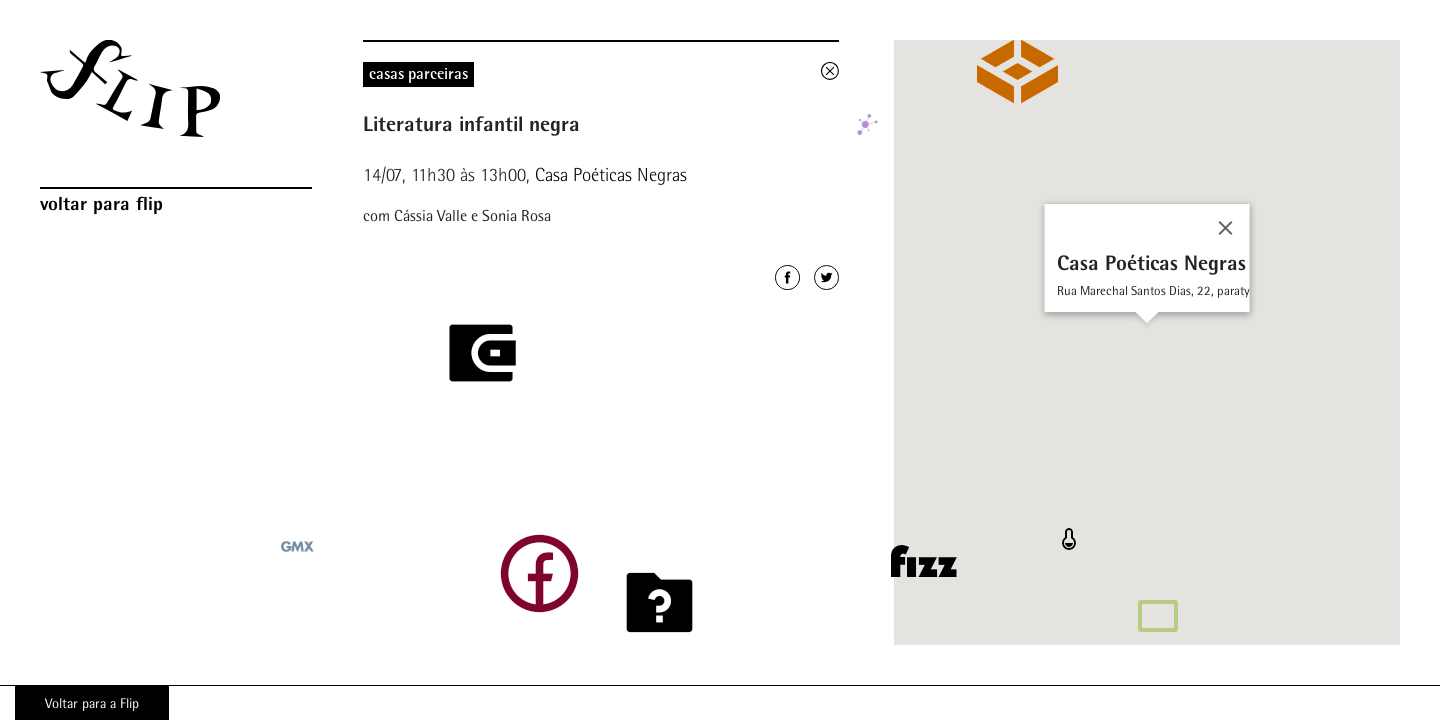 The height and width of the screenshot is (720, 1440). I want to click on open icinga monitoring dashboard, so click(867, 124).